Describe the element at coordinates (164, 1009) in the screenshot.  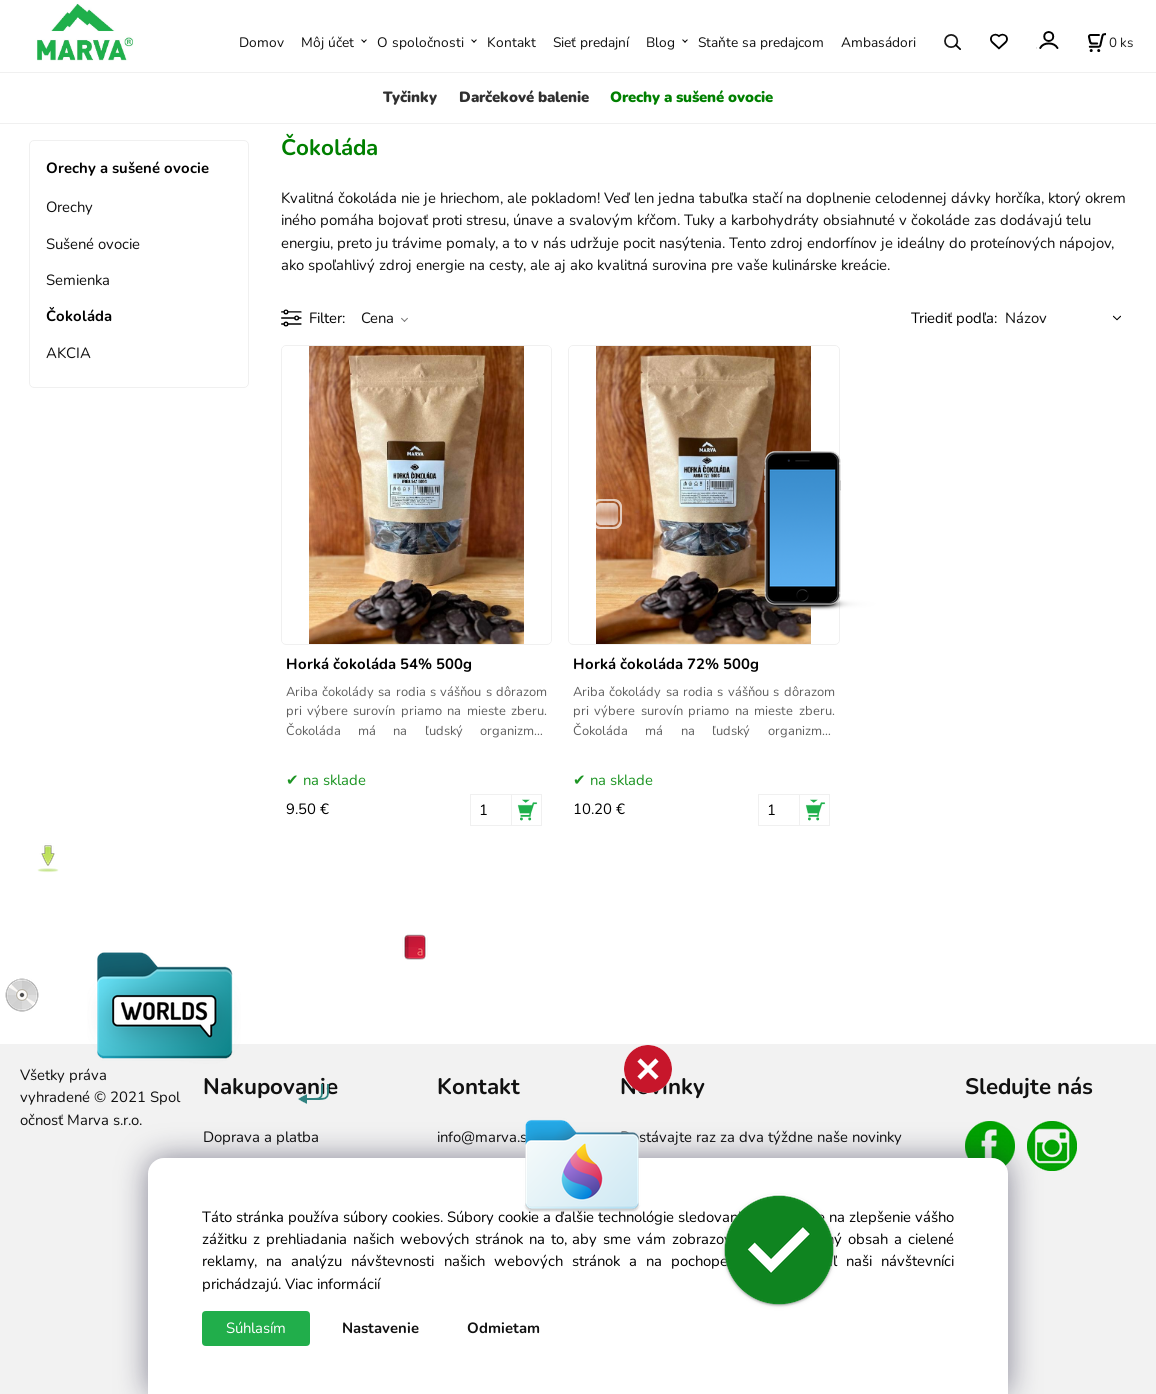
I see `open vrchat worlds folder` at that location.